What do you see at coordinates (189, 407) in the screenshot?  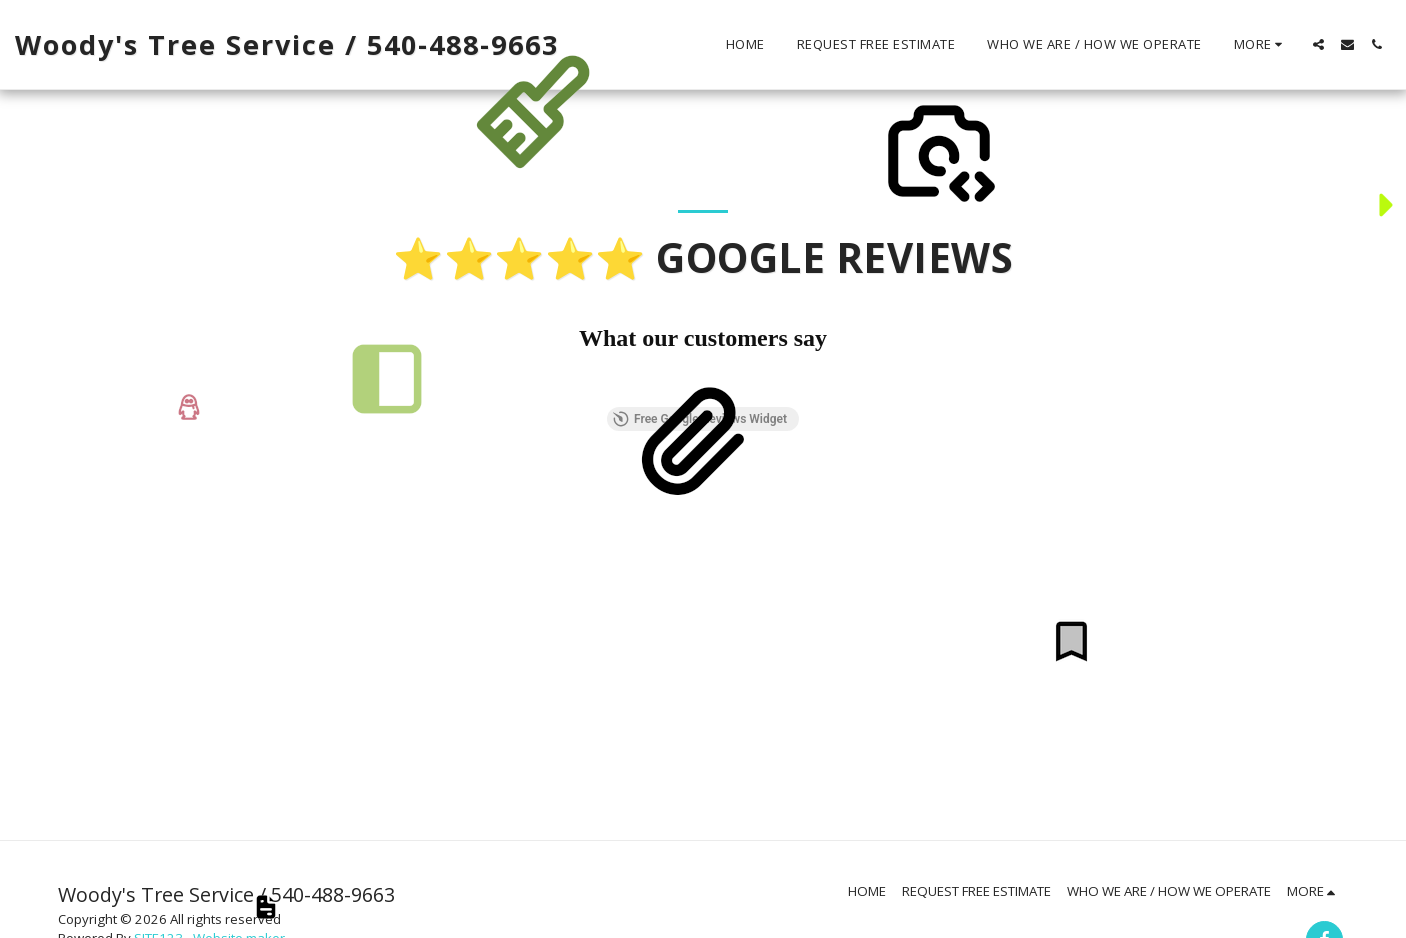 I see `open QQ messenger` at bounding box center [189, 407].